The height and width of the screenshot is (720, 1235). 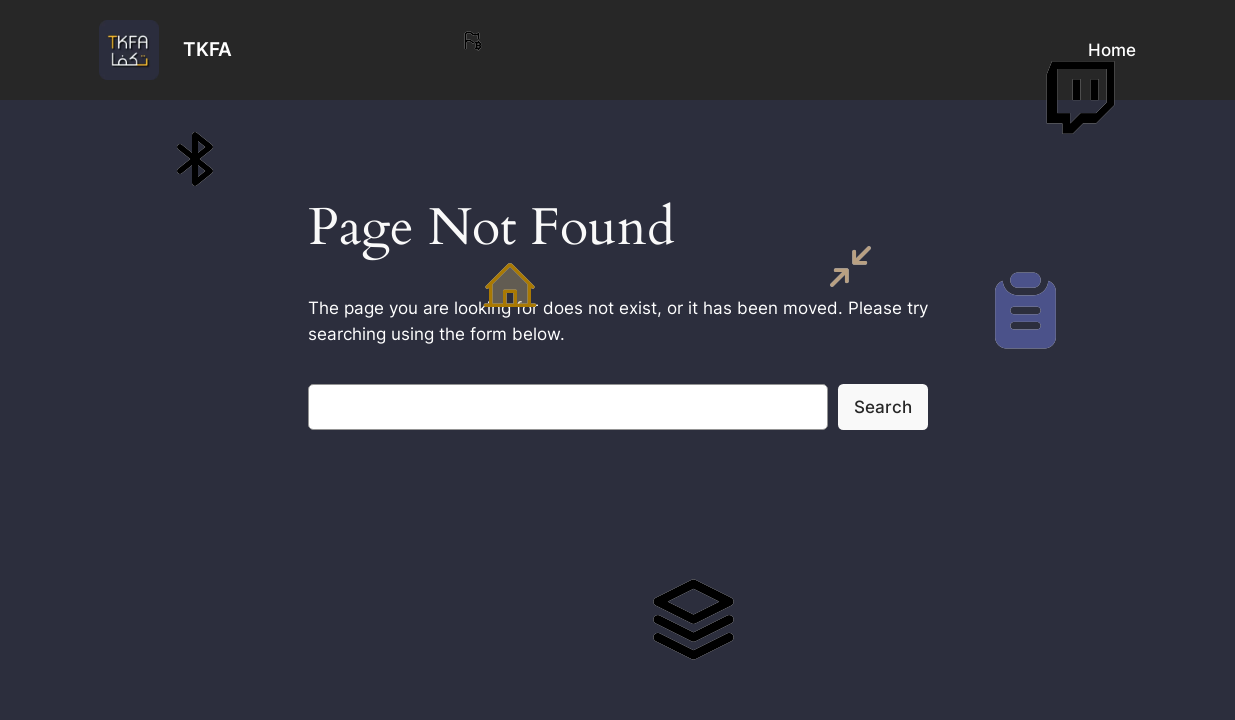 What do you see at coordinates (472, 40) in the screenshot?
I see `flag or mark a bitcoin transaction` at bounding box center [472, 40].